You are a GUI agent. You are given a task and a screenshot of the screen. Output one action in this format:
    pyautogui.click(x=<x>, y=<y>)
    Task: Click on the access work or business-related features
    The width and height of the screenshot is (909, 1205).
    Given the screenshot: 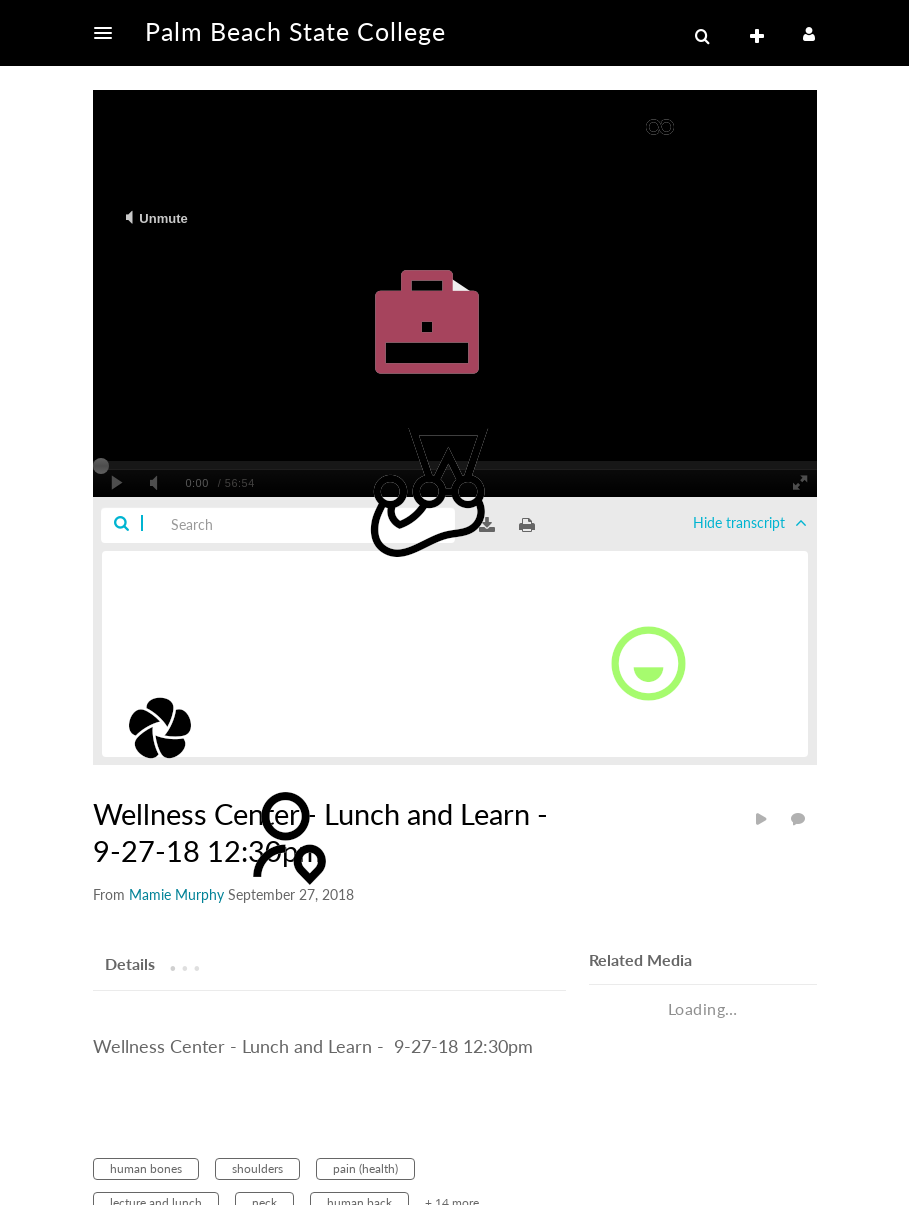 What is the action you would take?
    pyautogui.click(x=427, y=327)
    